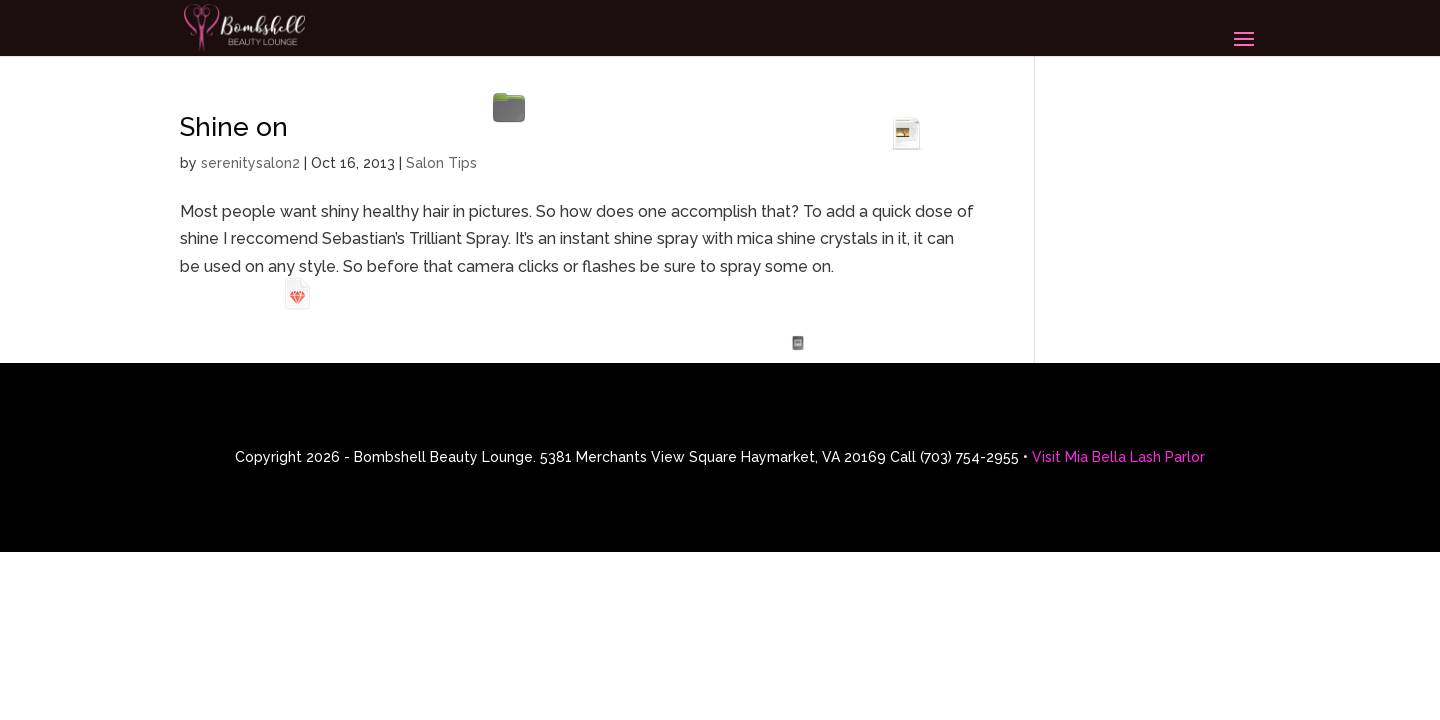 Image resolution: width=1440 pixels, height=720 pixels. What do you see at coordinates (509, 107) in the screenshot?
I see `open file folder` at bounding box center [509, 107].